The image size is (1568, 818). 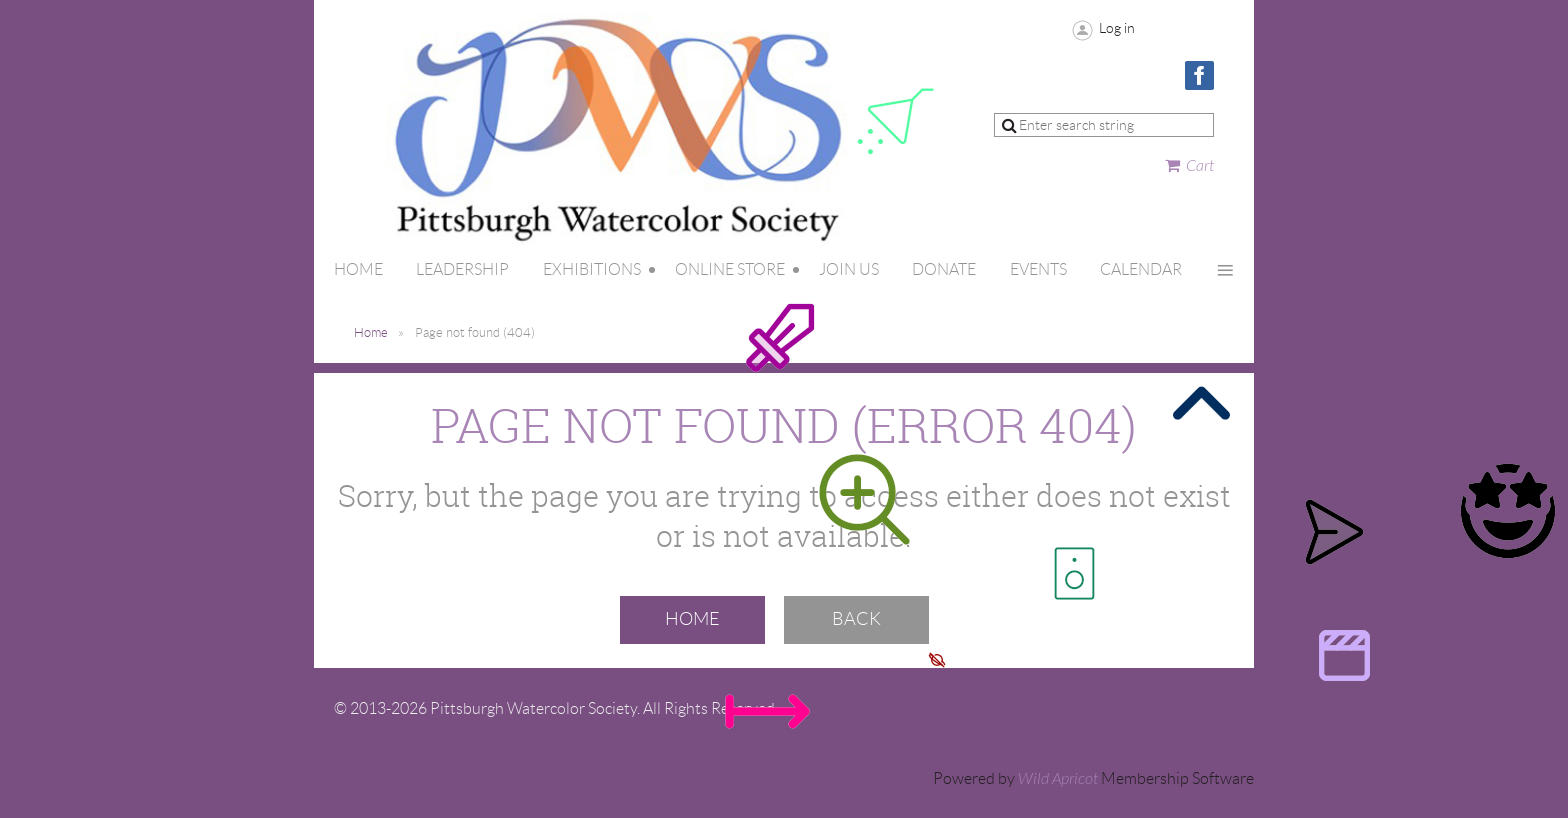 What do you see at coordinates (1331, 532) in the screenshot?
I see `send message` at bounding box center [1331, 532].